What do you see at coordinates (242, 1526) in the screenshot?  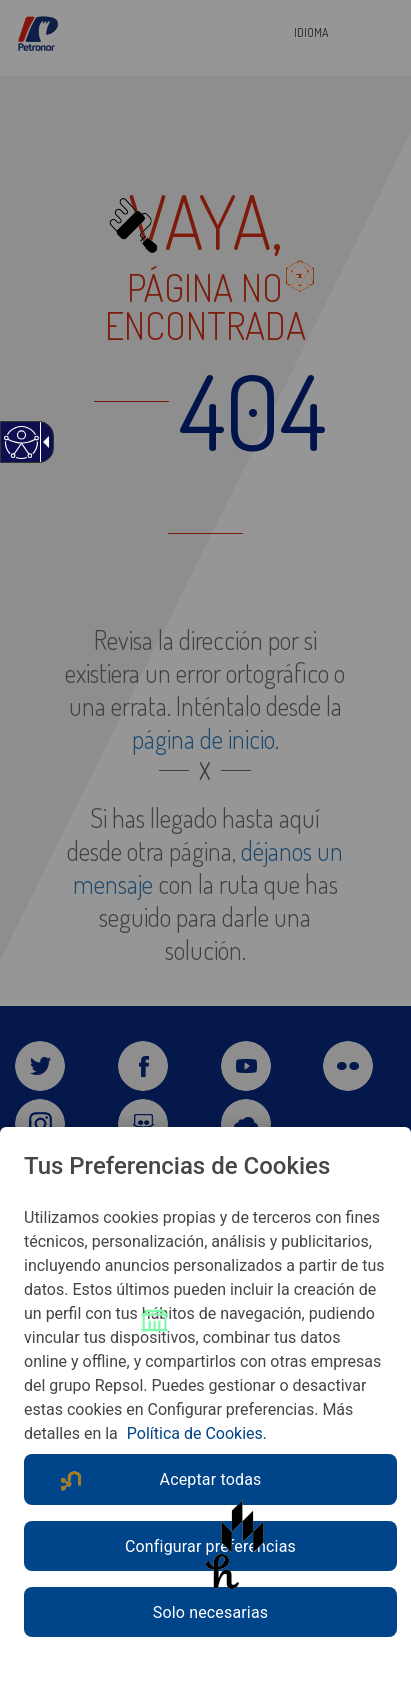 I see `lit web components library logo` at bounding box center [242, 1526].